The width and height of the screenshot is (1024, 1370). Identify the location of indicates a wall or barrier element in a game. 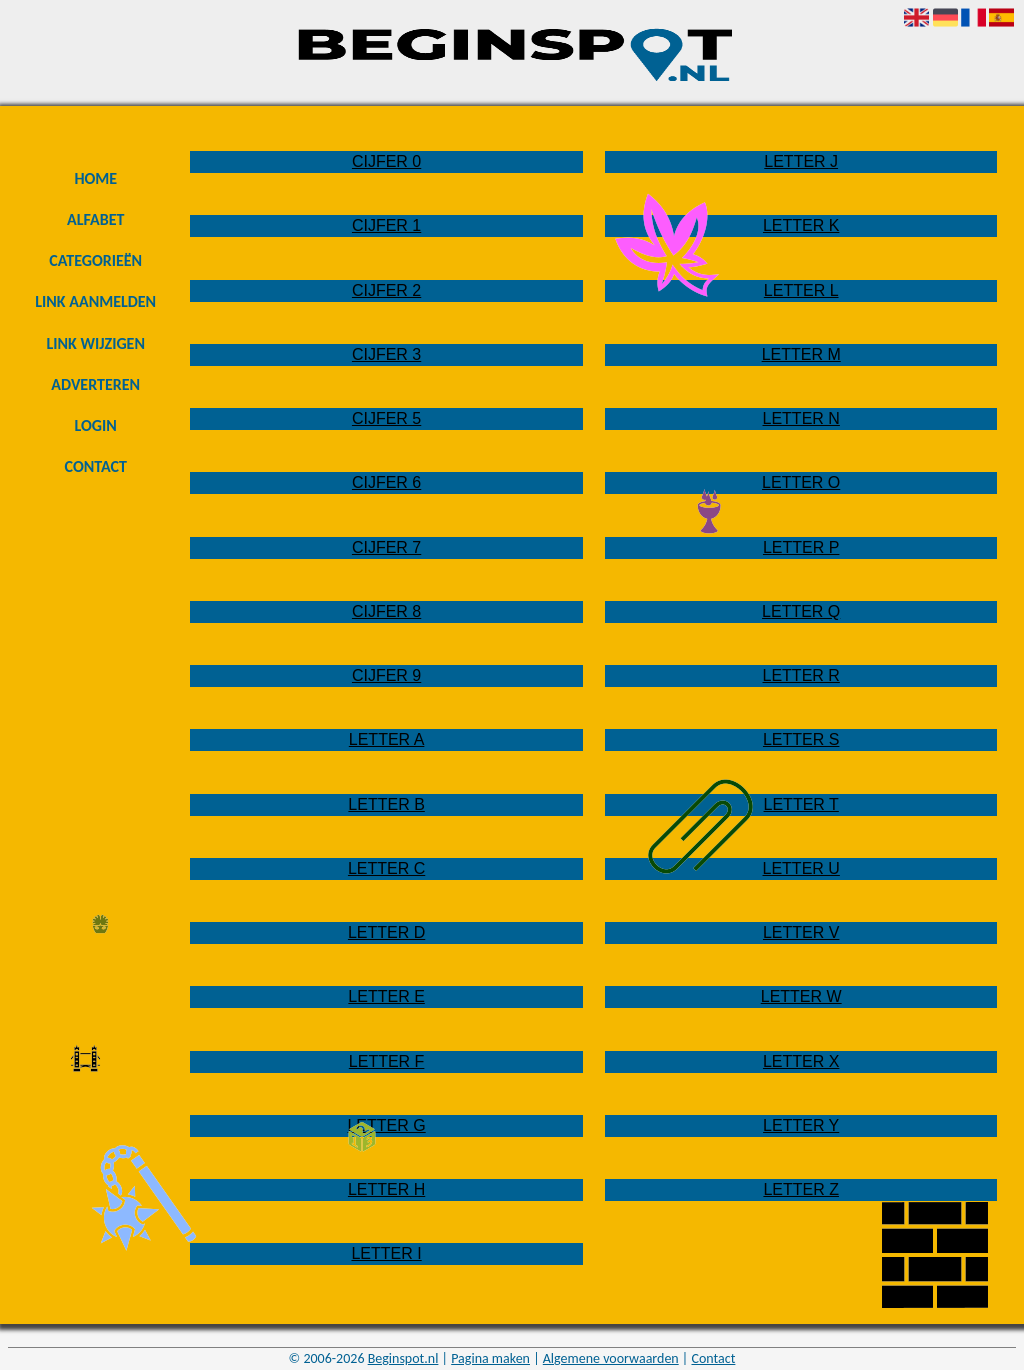
(935, 1255).